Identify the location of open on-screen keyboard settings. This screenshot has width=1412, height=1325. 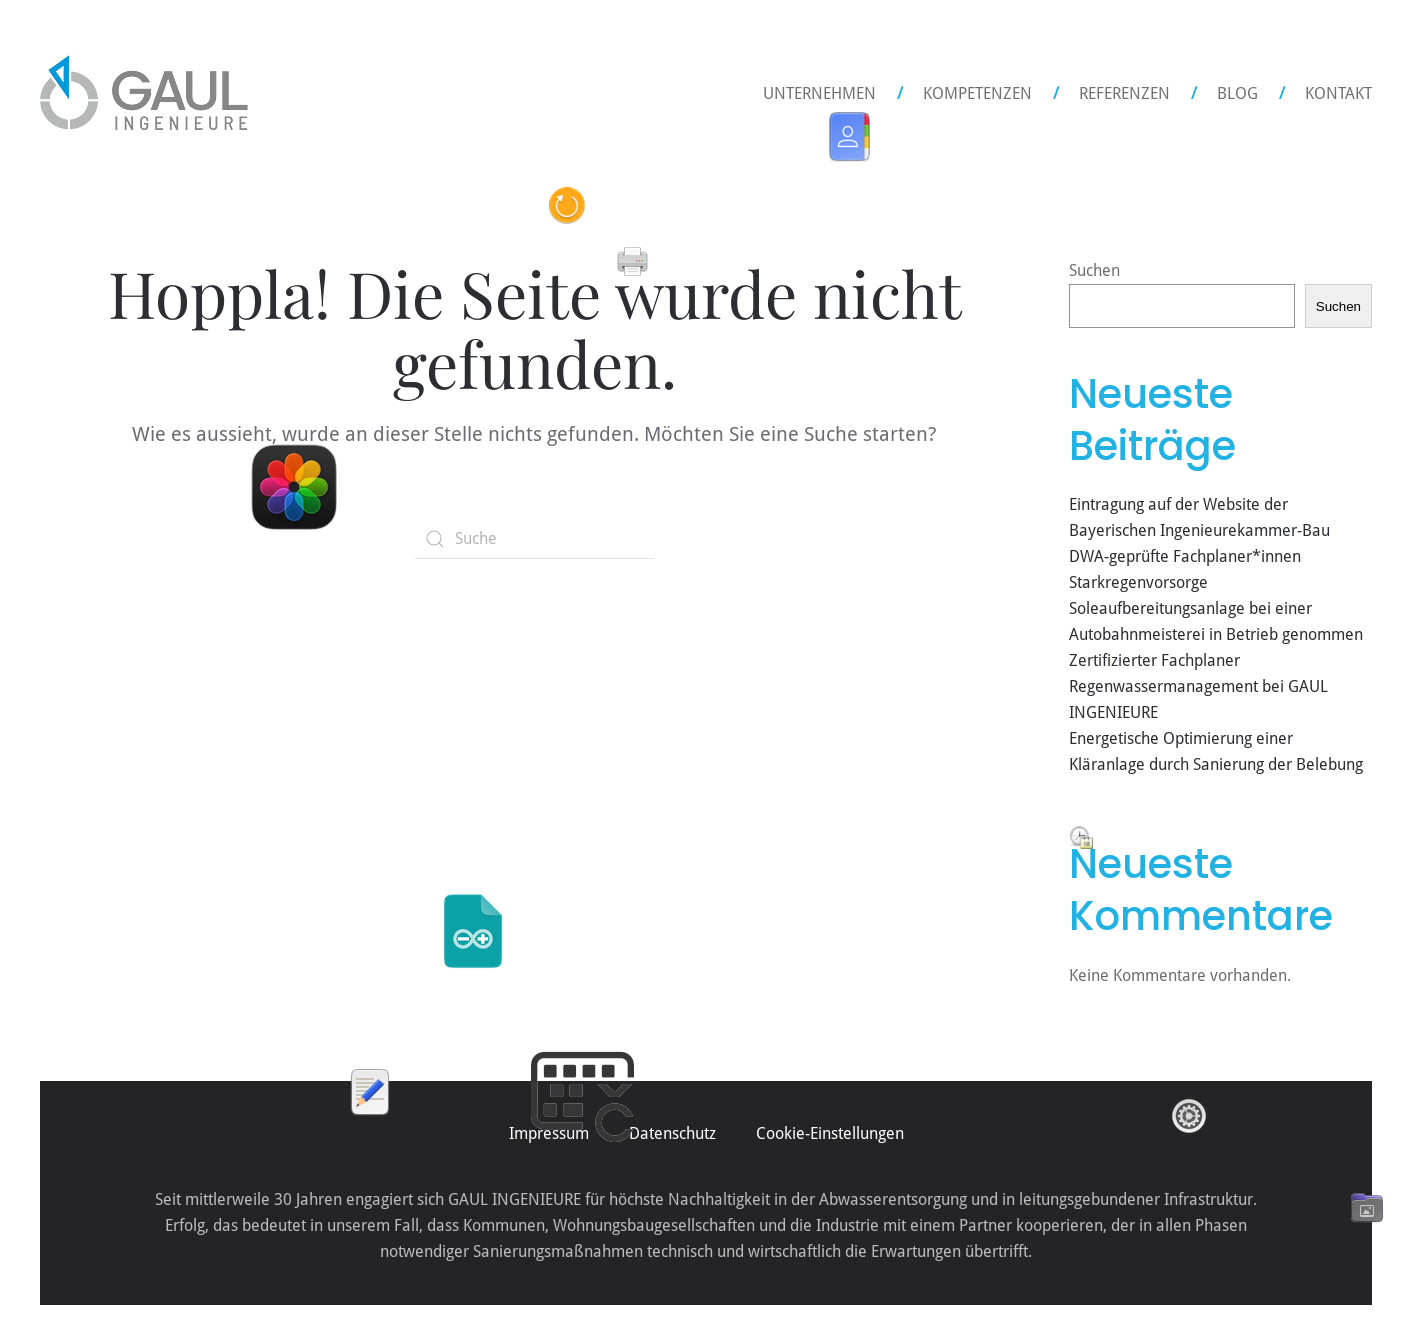
(582, 1090).